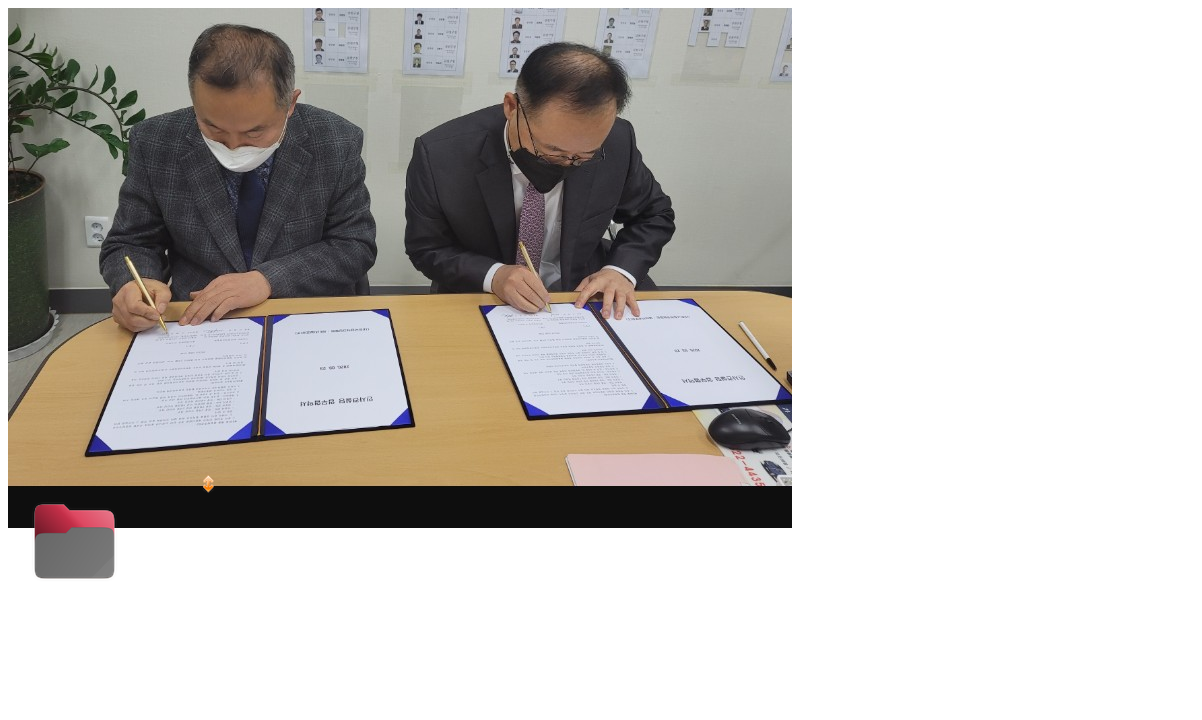 The width and height of the screenshot is (1202, 720). Describe the element at coordinates (74, 541) in the screenshot. I see `drop files here to move them into this folder` at that location.